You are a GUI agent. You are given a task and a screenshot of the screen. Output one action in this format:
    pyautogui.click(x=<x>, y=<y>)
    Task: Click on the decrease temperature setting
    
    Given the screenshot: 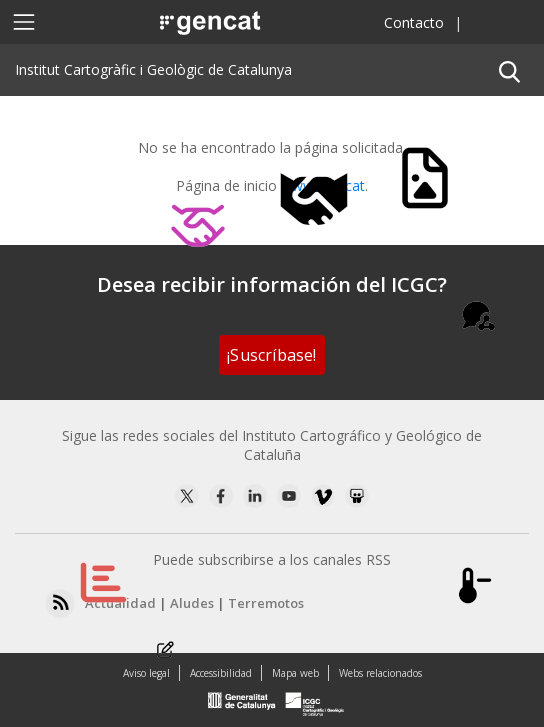 What is the action you would take?
    pyautogui.click(x=471, y=585)
    